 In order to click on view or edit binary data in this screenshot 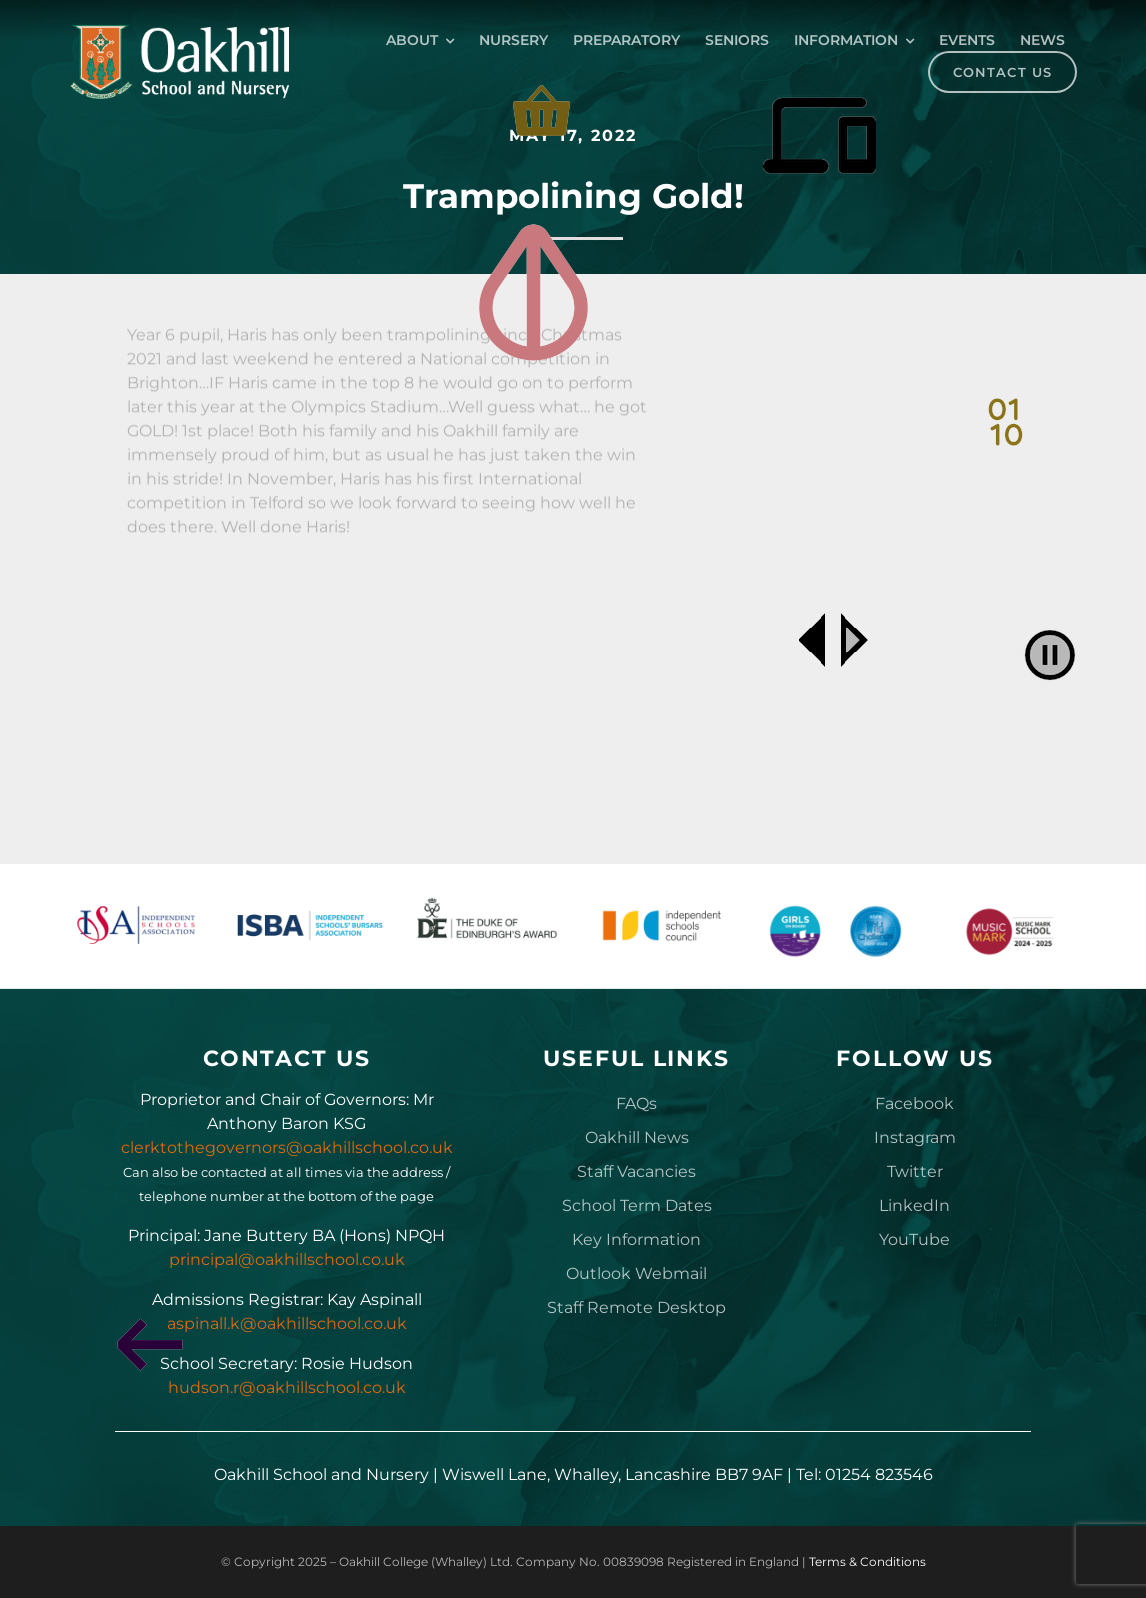, I will do `click(1005, 422)`.